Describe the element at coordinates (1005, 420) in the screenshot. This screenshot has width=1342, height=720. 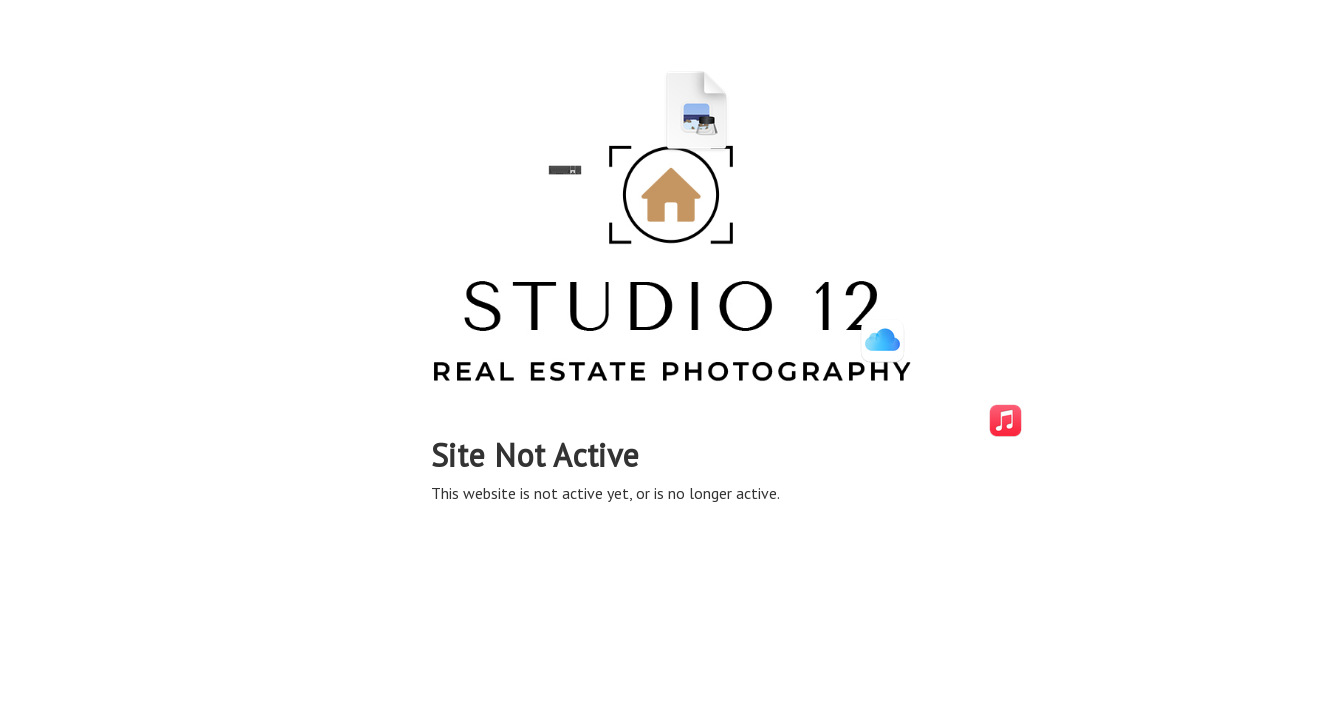
I see `open apple music app` at that location.